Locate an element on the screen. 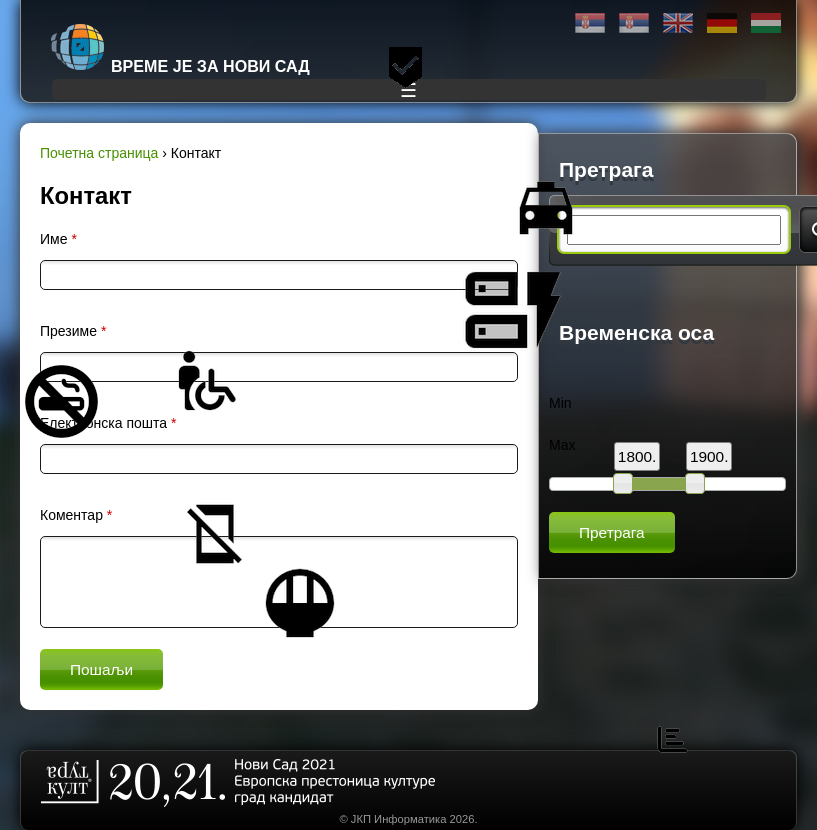 The width and height of the screenshot is (817, 830). browse asian or rice-based cuisine options is located at coordinates (300, 603).